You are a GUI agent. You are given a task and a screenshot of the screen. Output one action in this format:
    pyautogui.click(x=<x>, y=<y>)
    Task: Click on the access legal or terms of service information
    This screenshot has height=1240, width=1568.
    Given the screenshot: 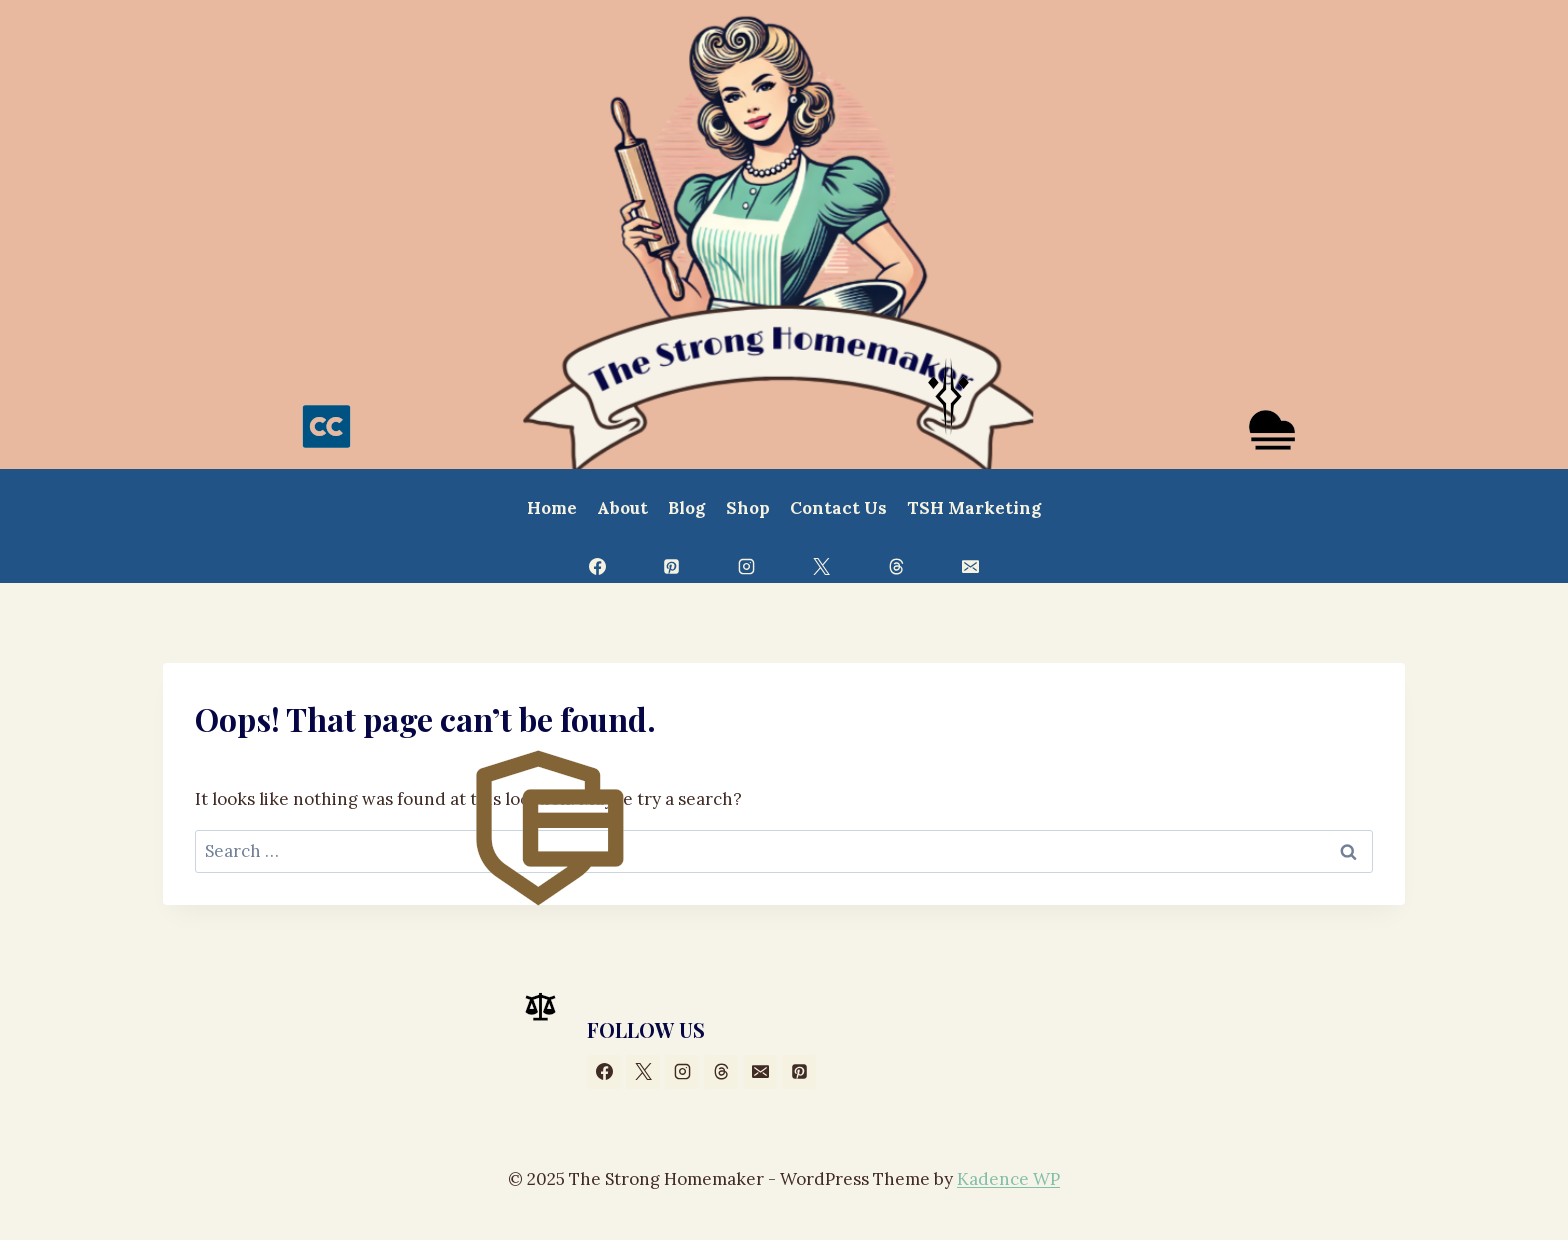 What is the action you would take?
    pyautogui.click(x=540, y=1007)
    